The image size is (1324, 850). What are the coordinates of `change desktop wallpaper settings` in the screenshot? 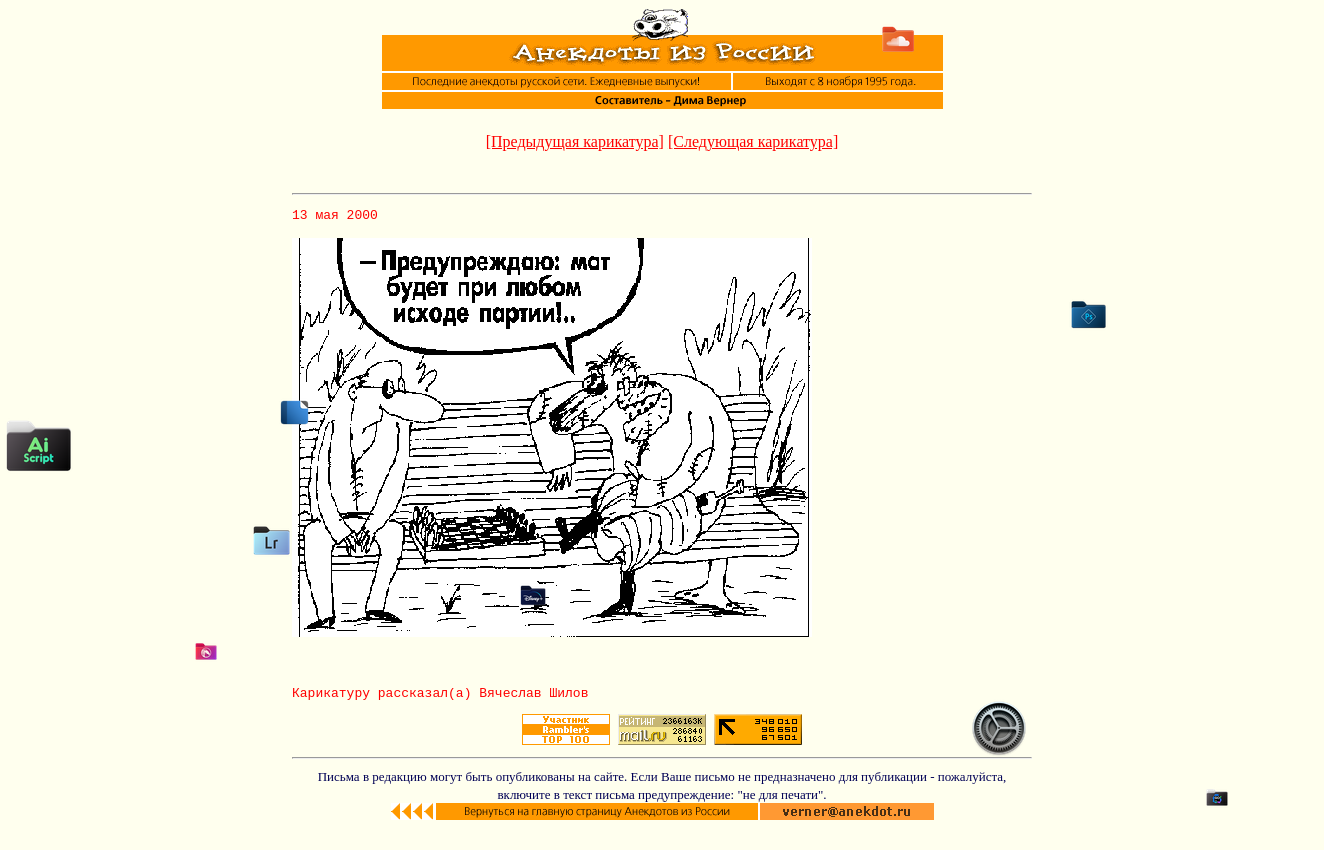 It's located at (294, 411).